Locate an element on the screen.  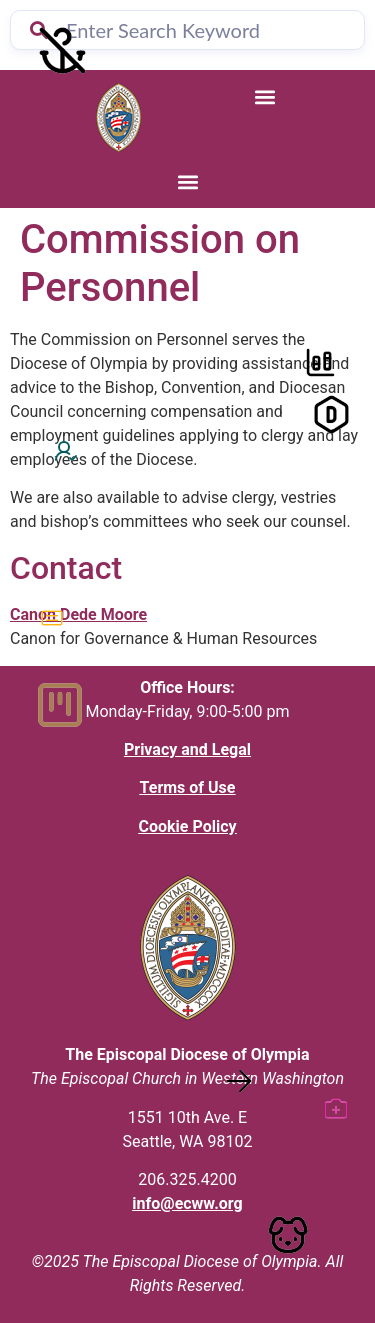
add a new photo is located at coordinates (336, 1109).